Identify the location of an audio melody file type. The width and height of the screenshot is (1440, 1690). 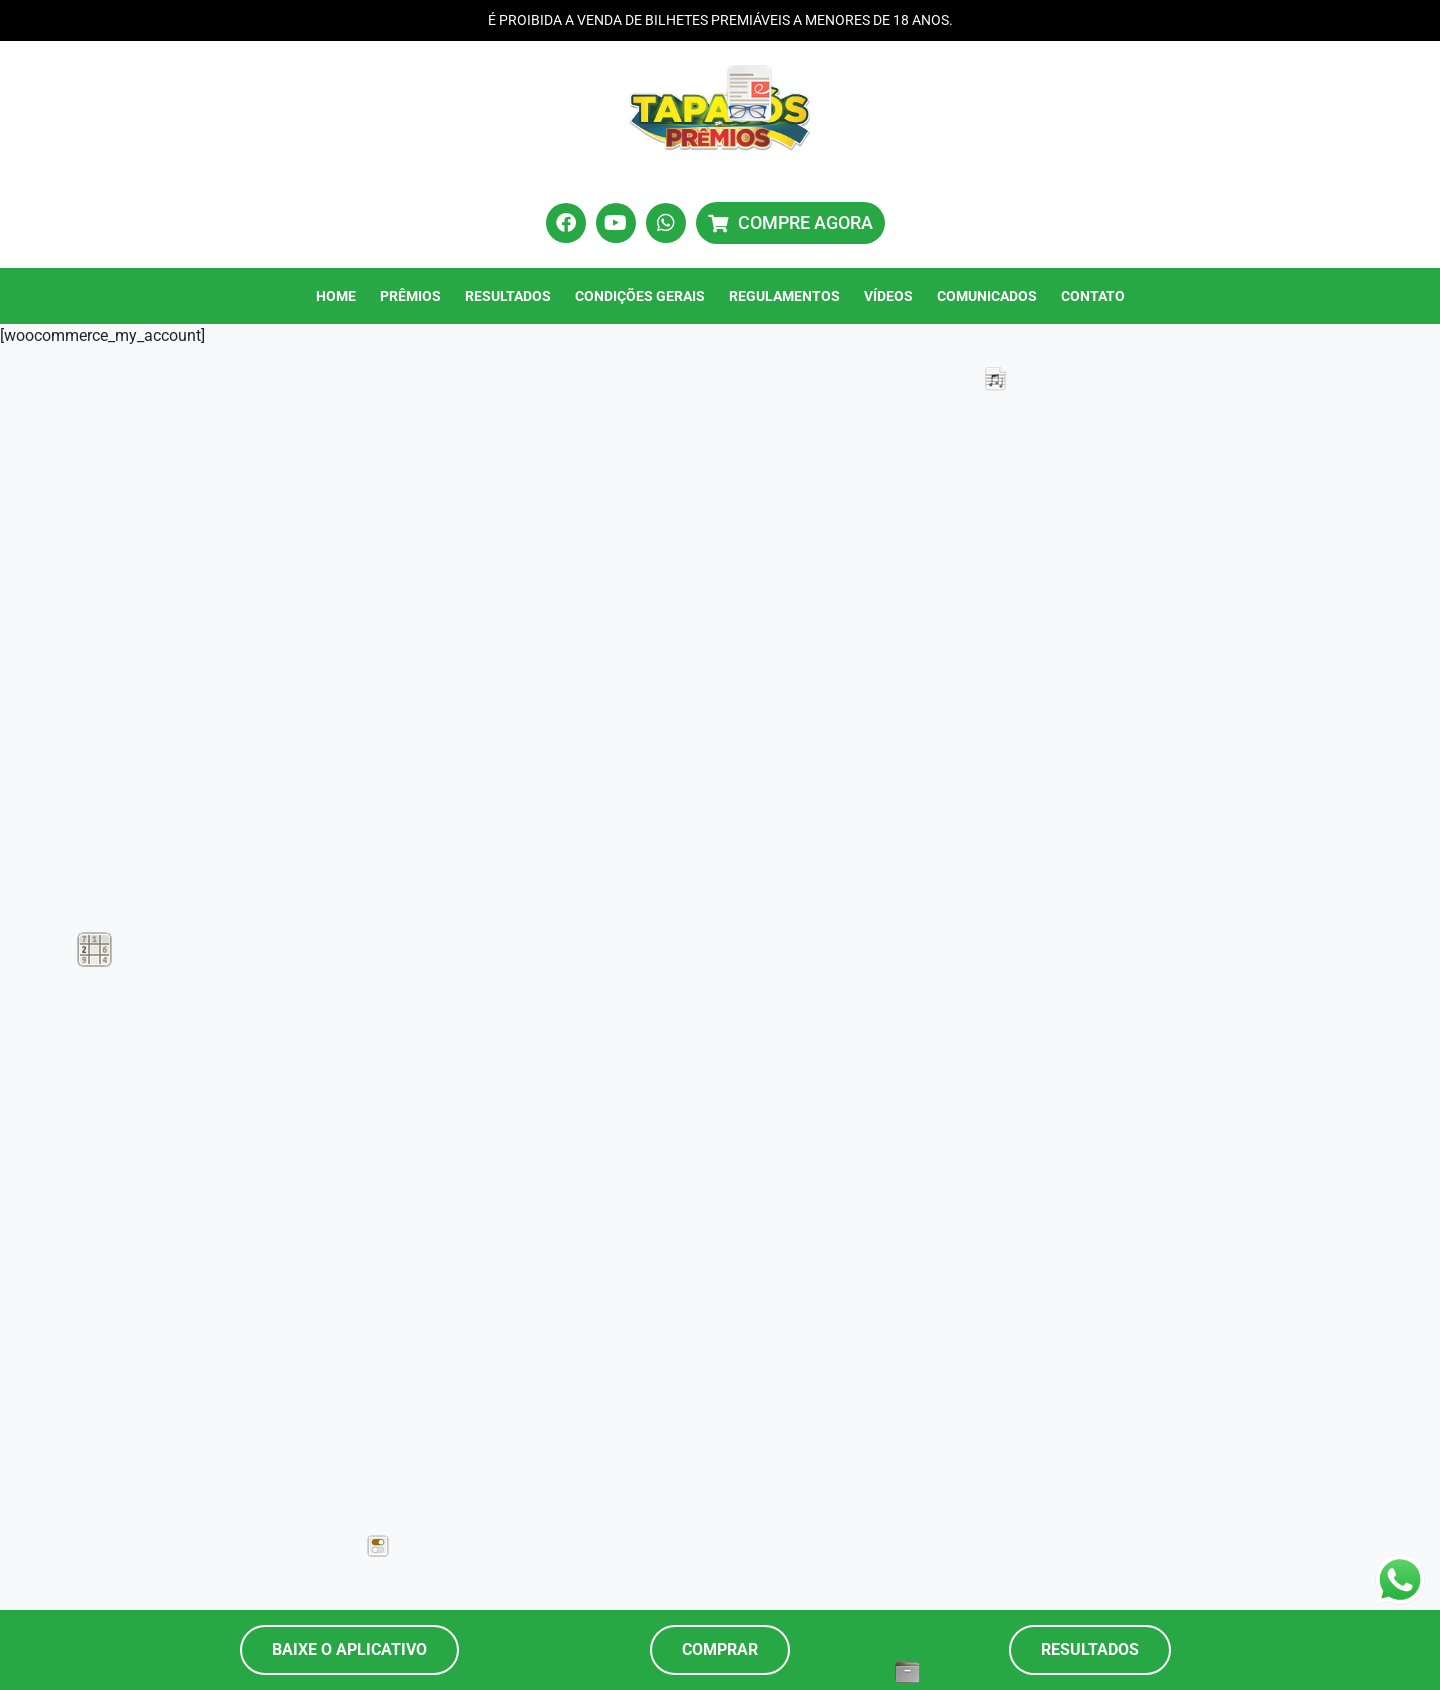
(995, 378).